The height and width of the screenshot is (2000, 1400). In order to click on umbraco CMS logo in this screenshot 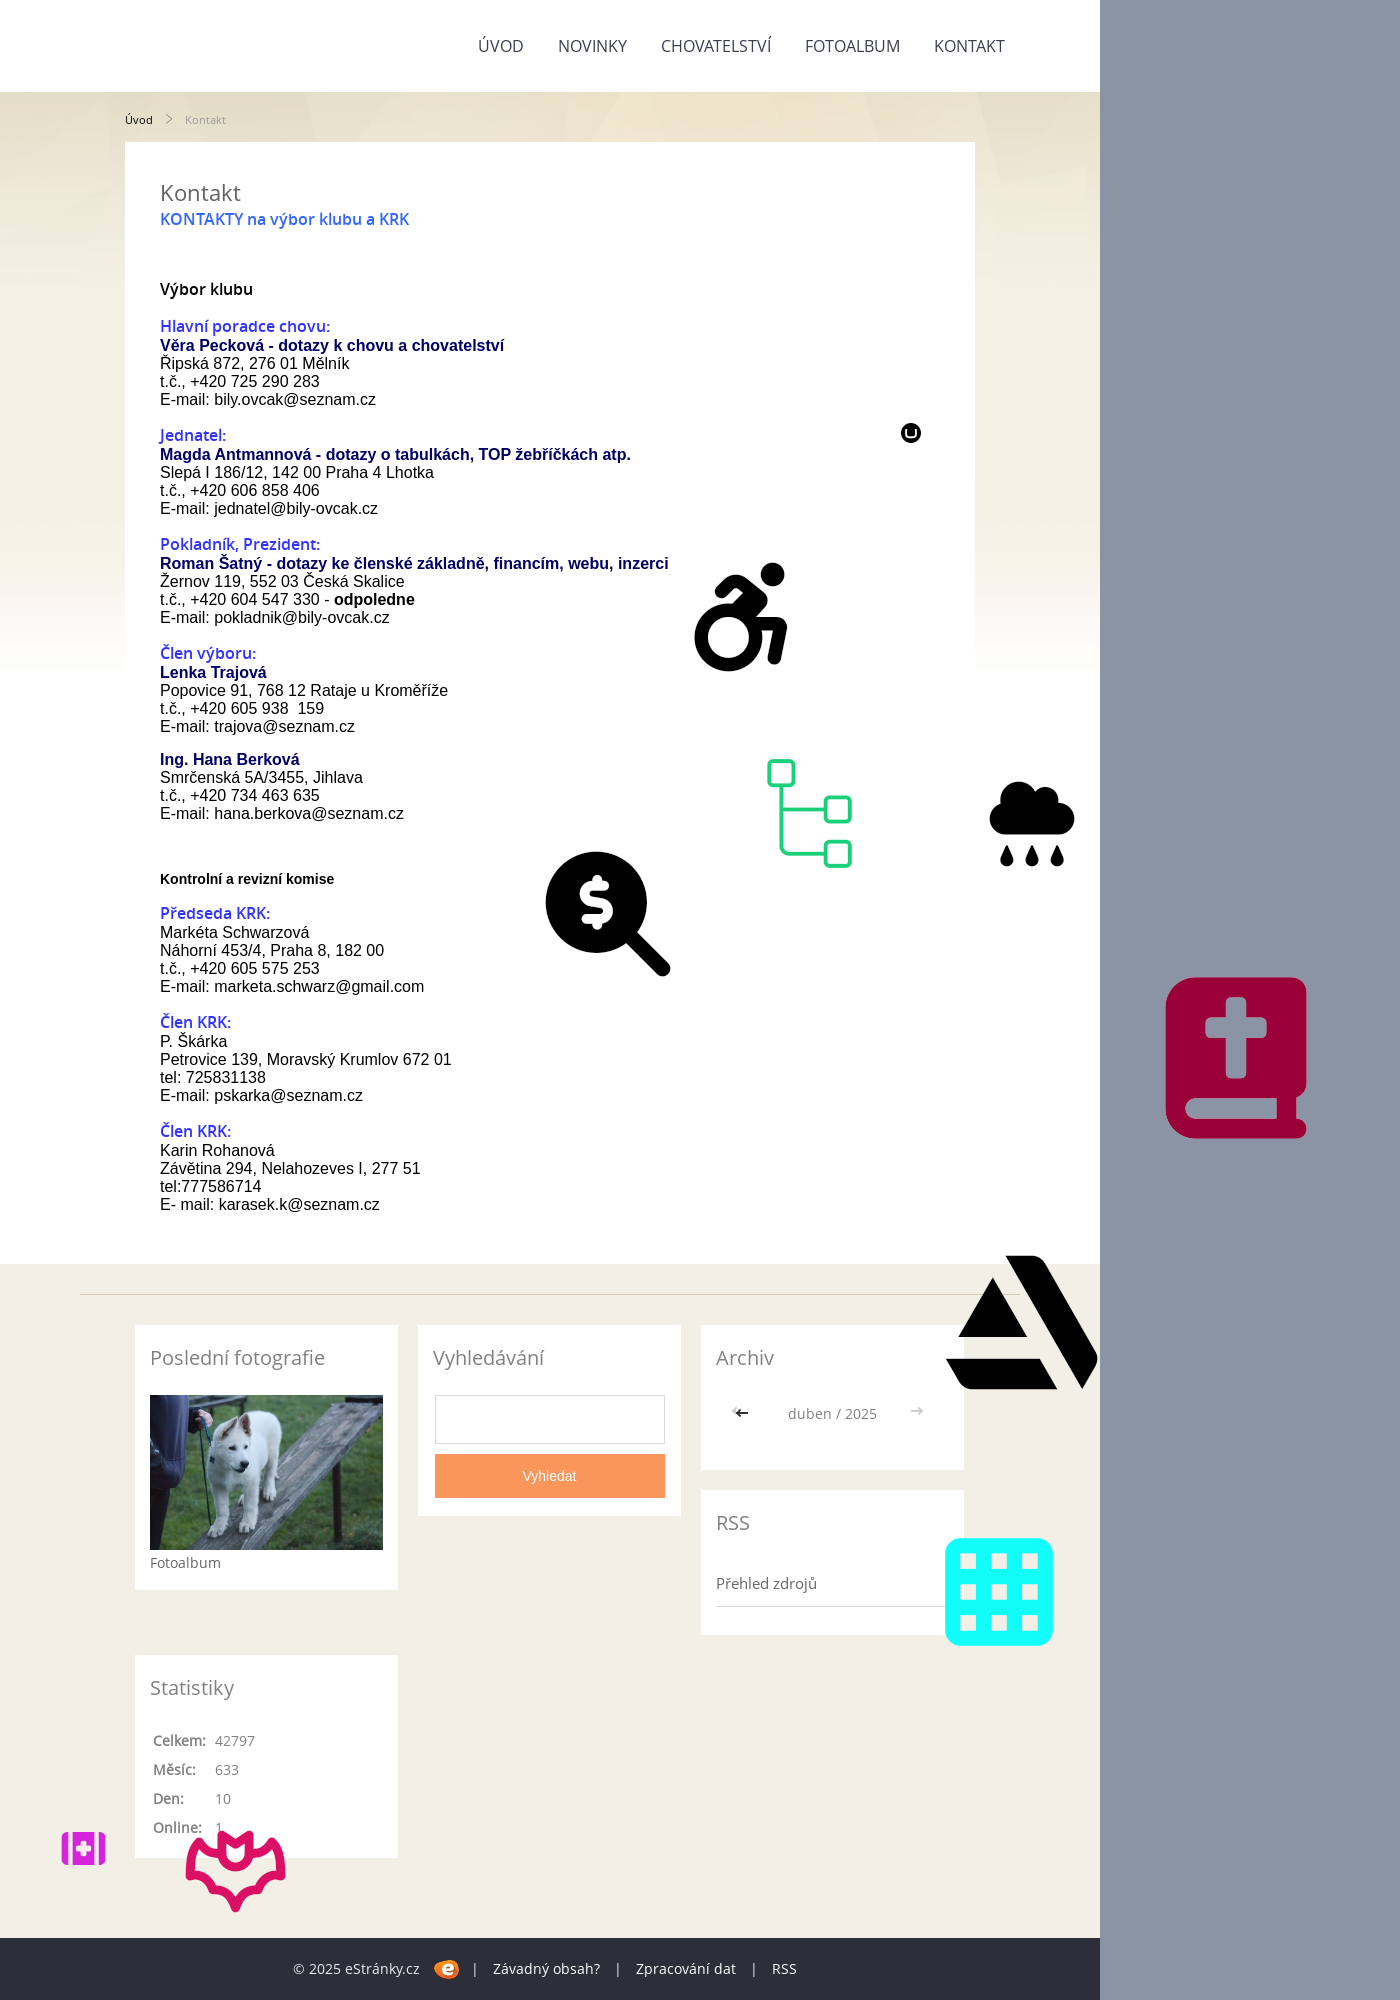, I will do `click(911, 433)`.